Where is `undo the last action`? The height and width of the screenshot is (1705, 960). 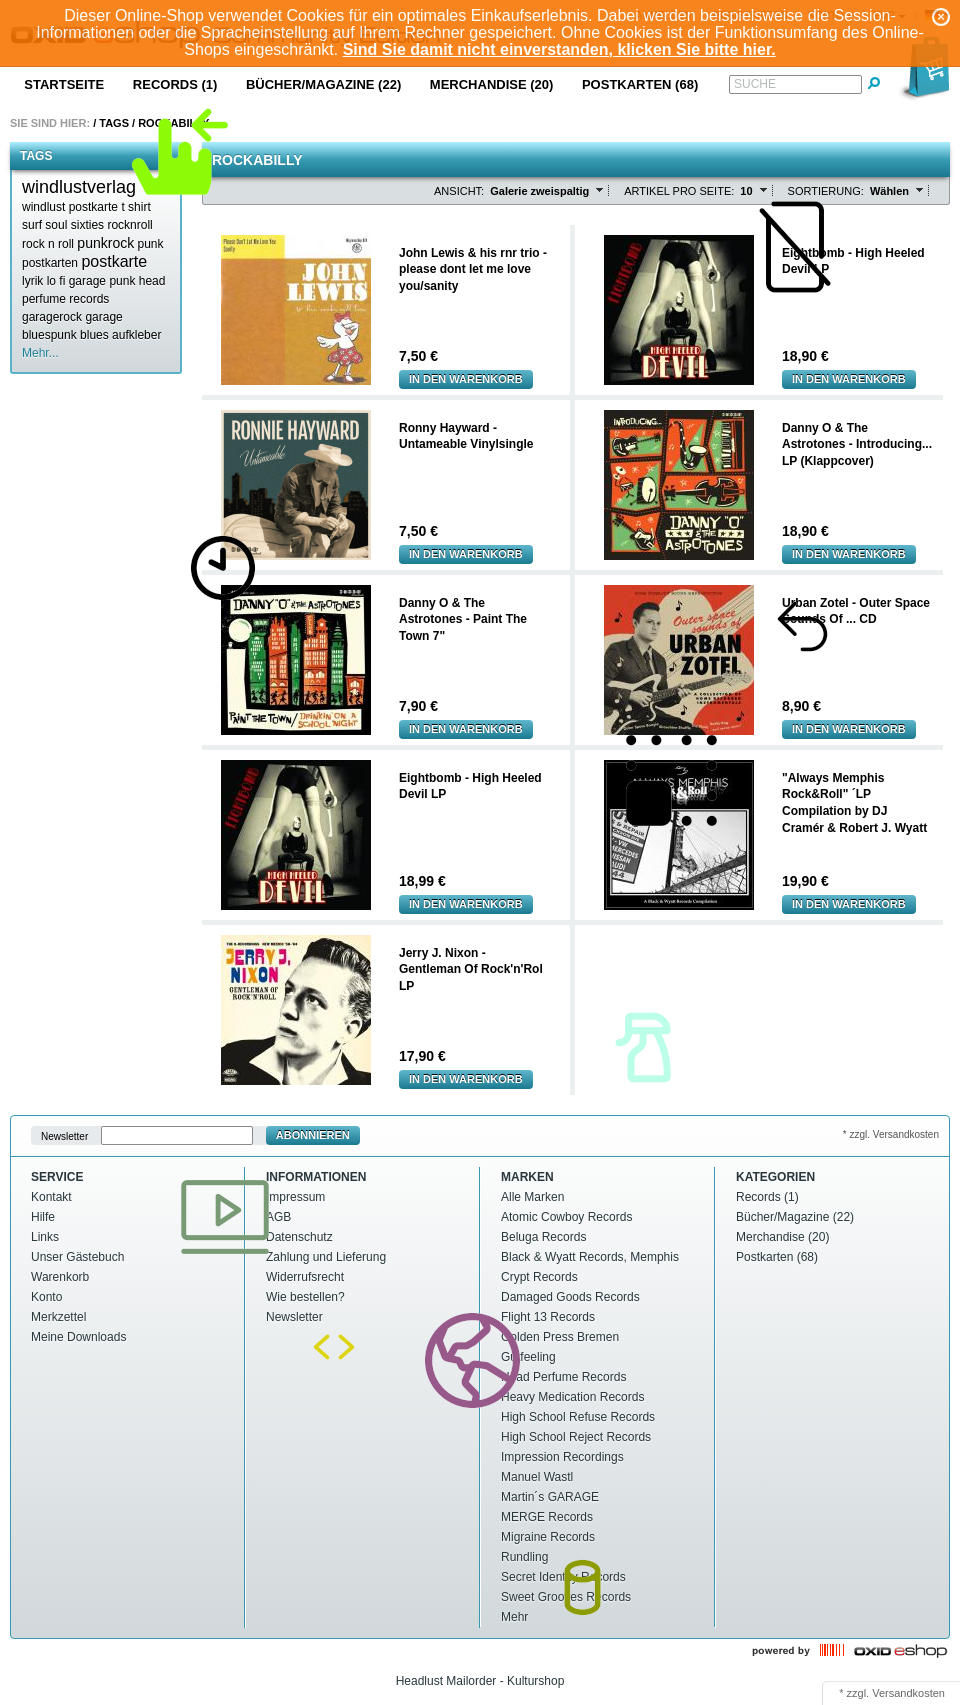 undo the last action is located at coordinates (802, 626).